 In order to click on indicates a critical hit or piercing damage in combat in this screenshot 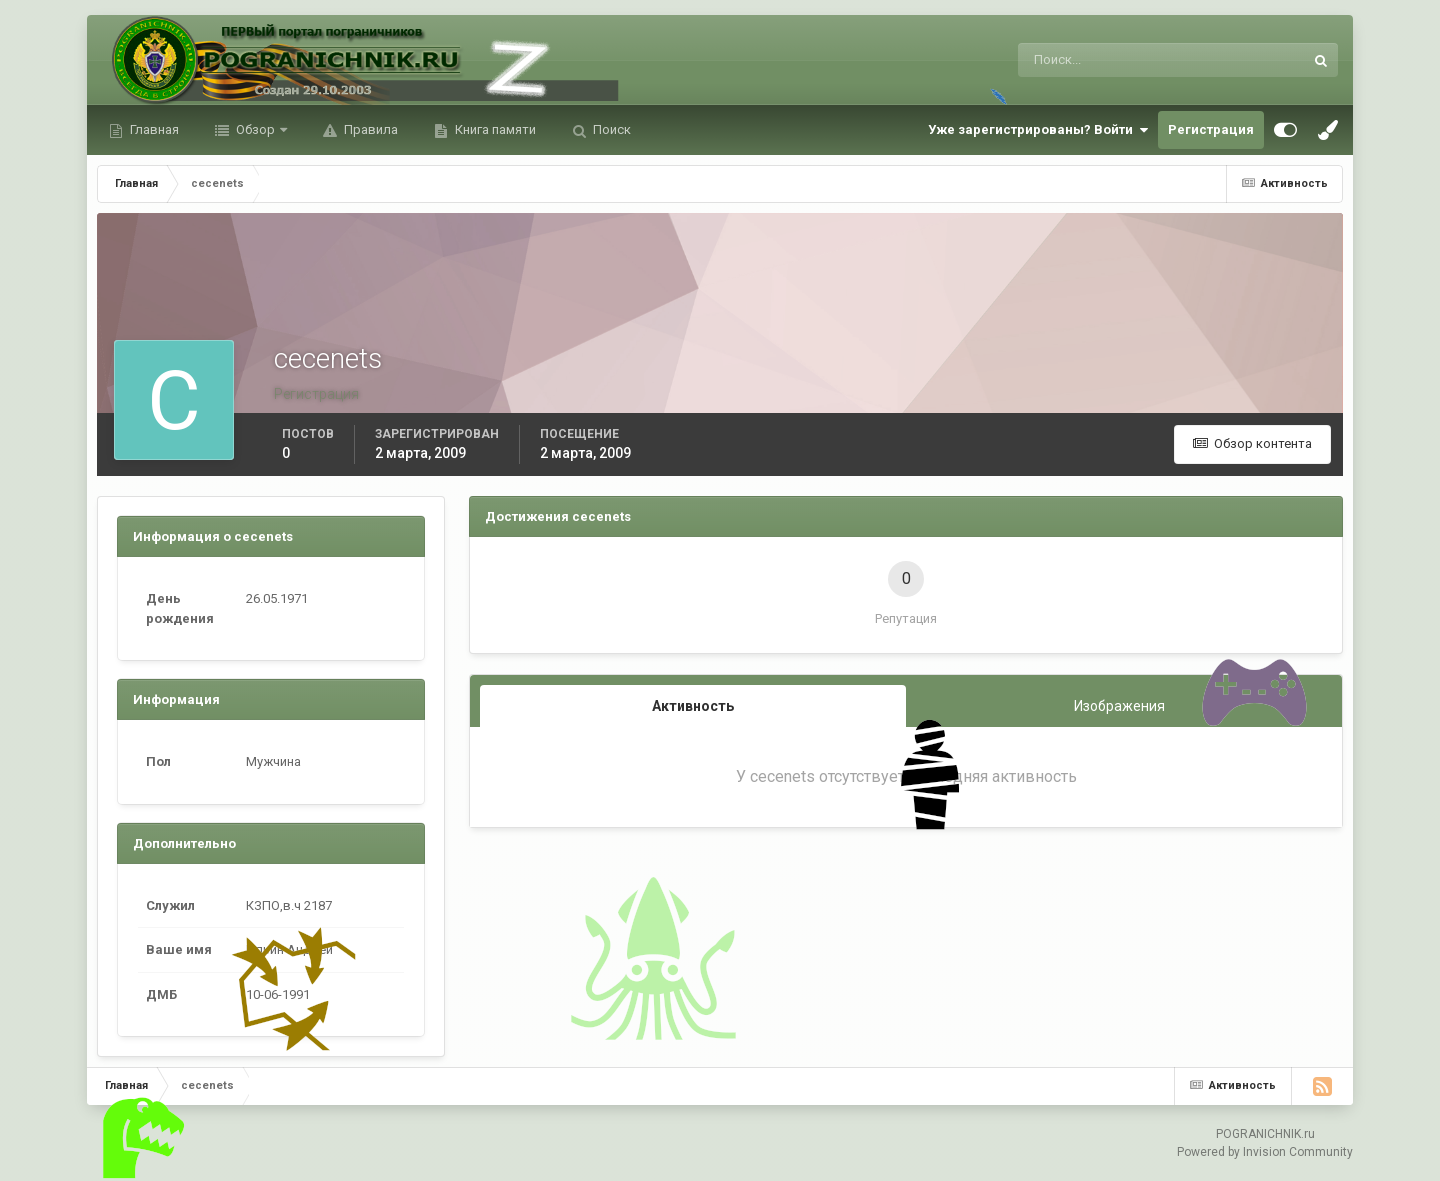, I will do `click(998, 96)`.